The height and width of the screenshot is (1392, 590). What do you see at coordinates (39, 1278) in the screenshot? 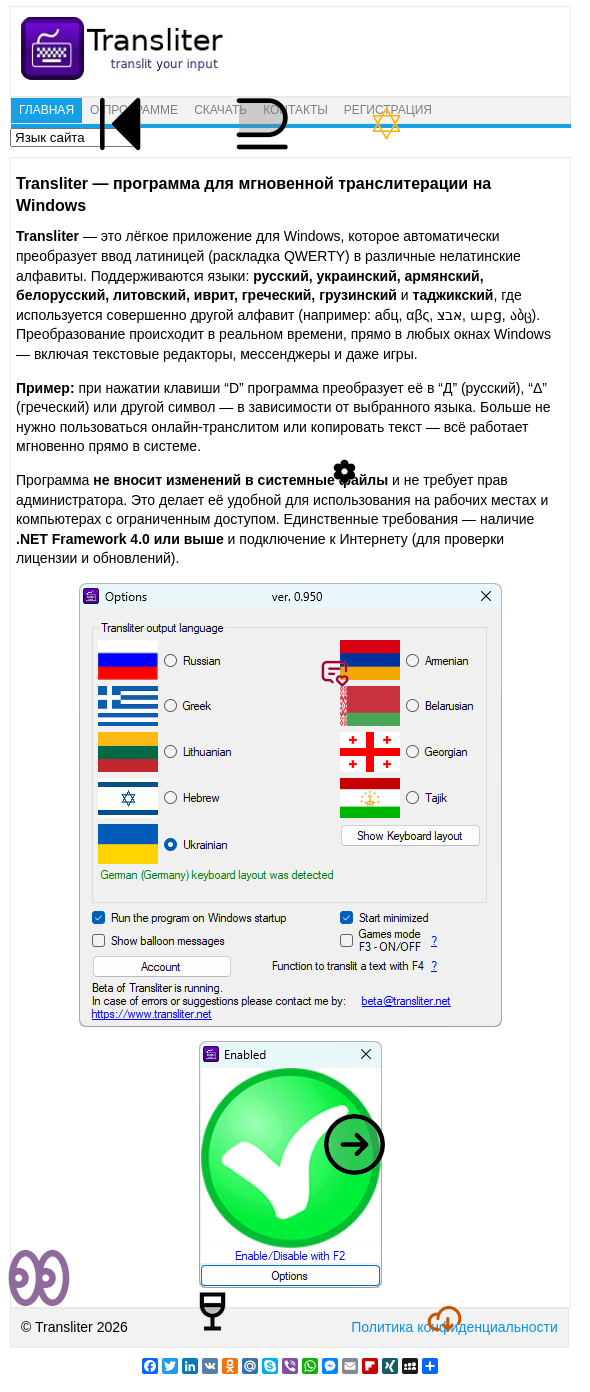
I see `mark content as viewed or seen` at bounding box center [39, 1278].